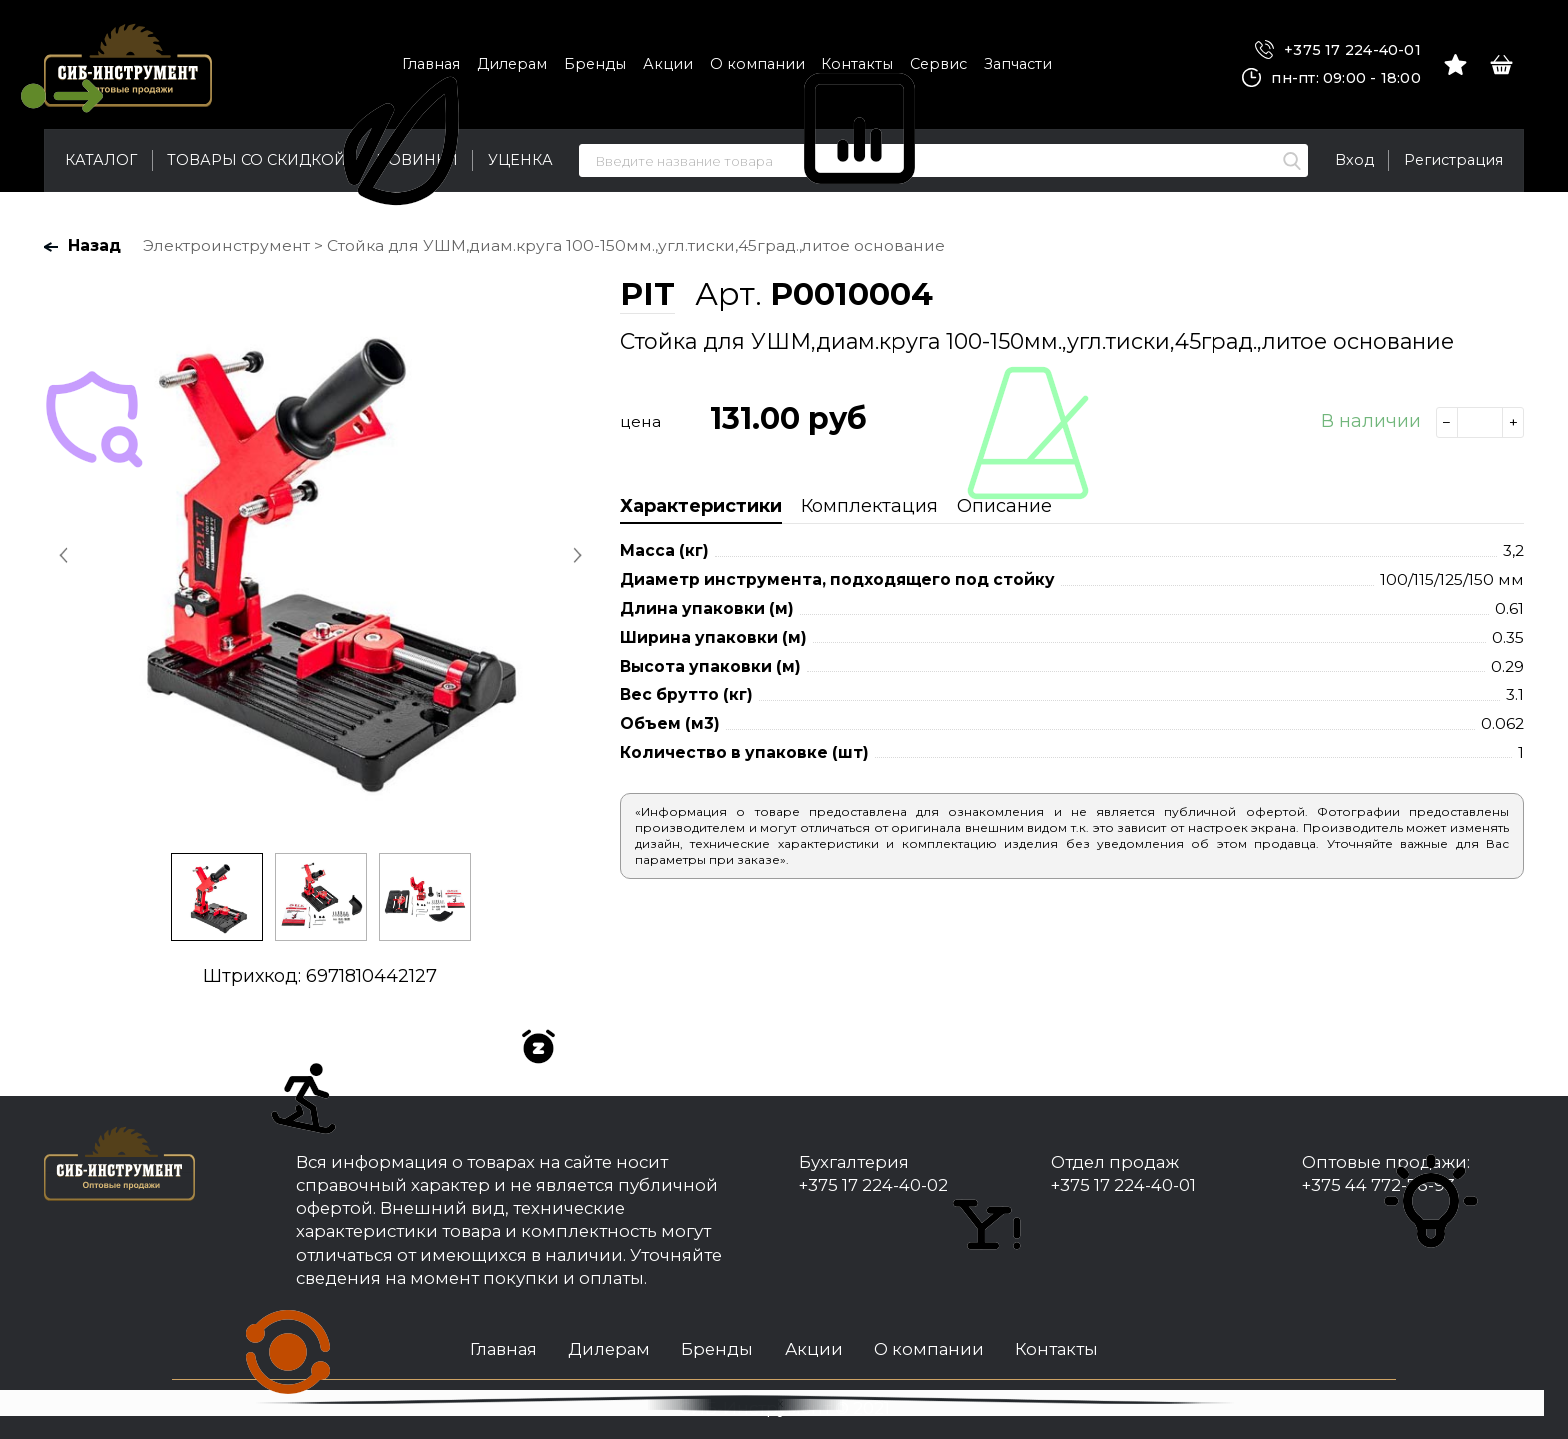  Describe the element at coordinates (401, 141) in the screenshot. I see `envato marketplace logo` at that location.